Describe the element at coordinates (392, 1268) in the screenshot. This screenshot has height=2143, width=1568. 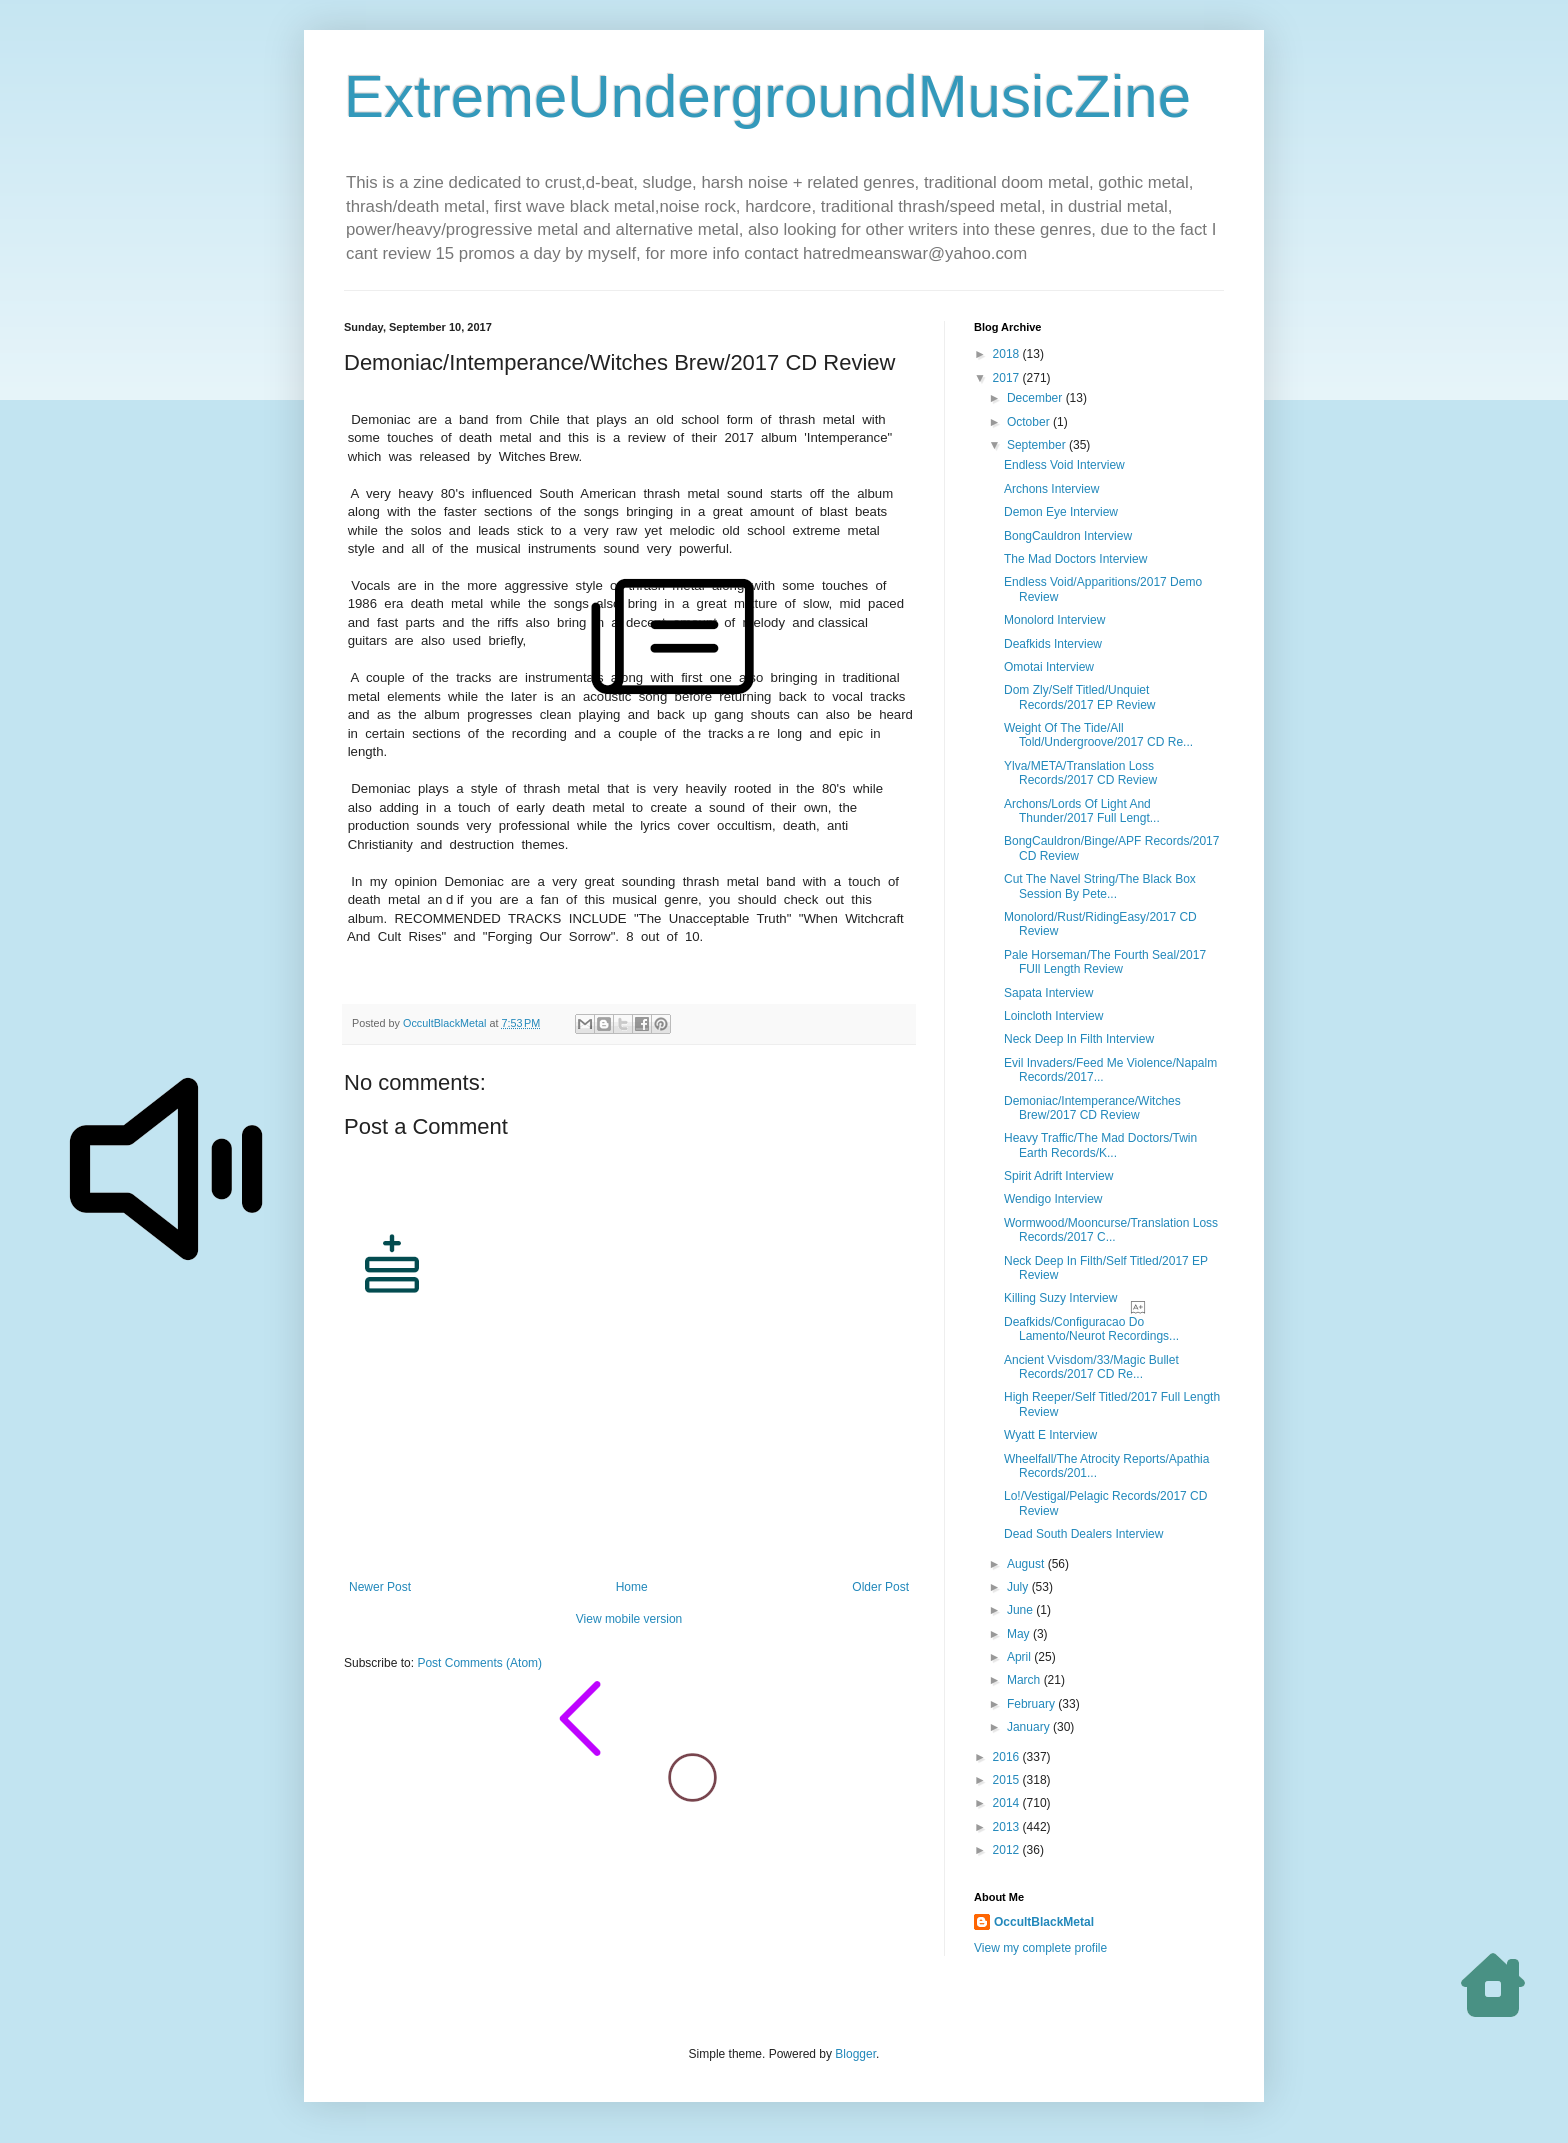
I see `add a new row at the top` at that location.